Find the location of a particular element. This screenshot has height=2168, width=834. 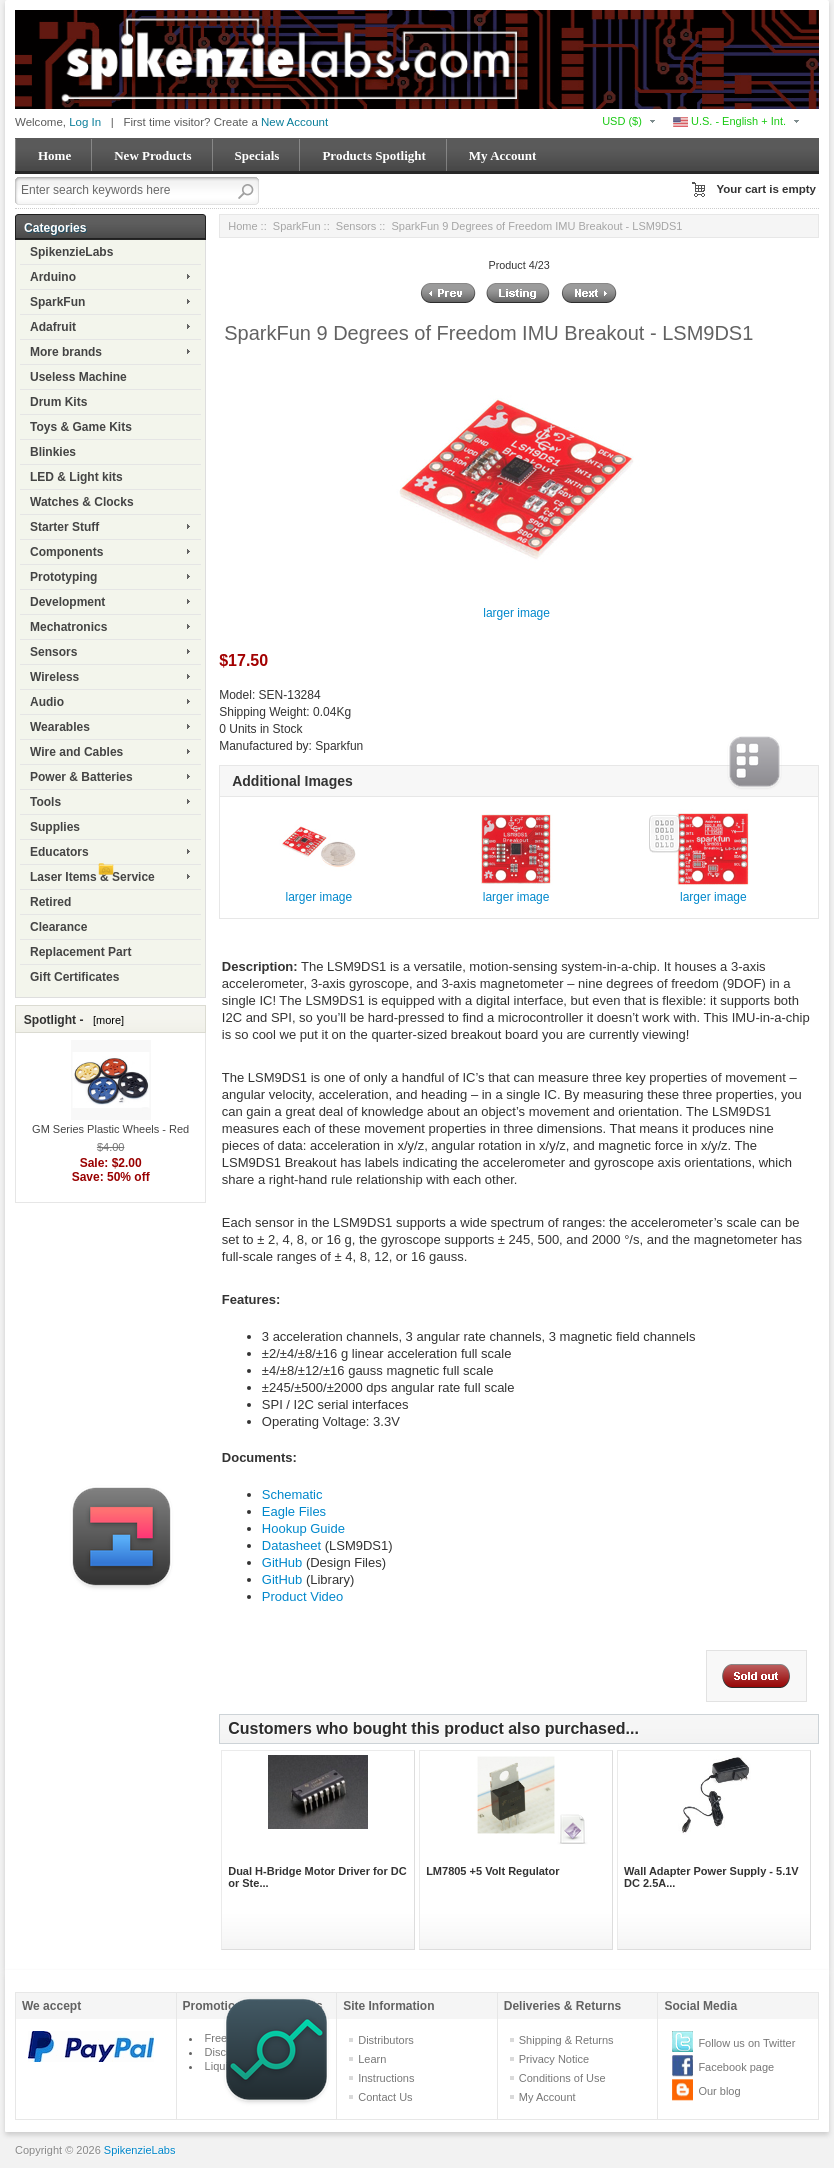

open your games folder is located at coordinates (106, 869).